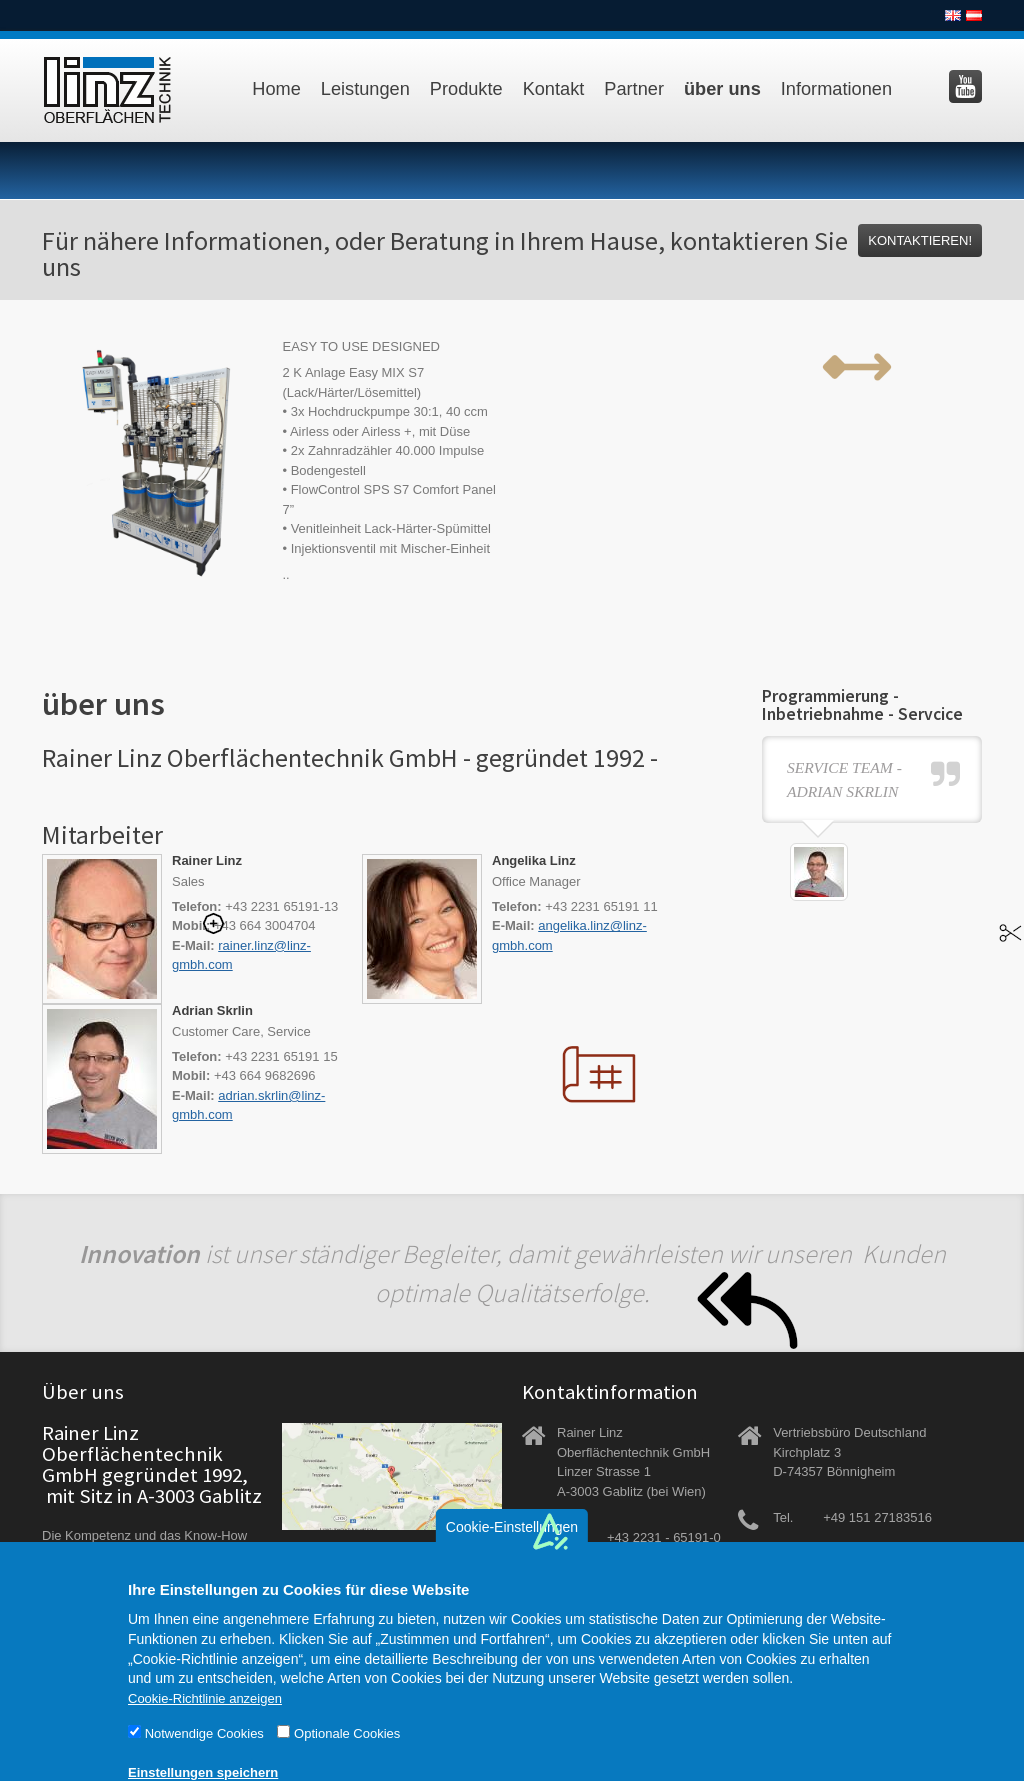  I want to click on cut selected content, so click(1010, 933).